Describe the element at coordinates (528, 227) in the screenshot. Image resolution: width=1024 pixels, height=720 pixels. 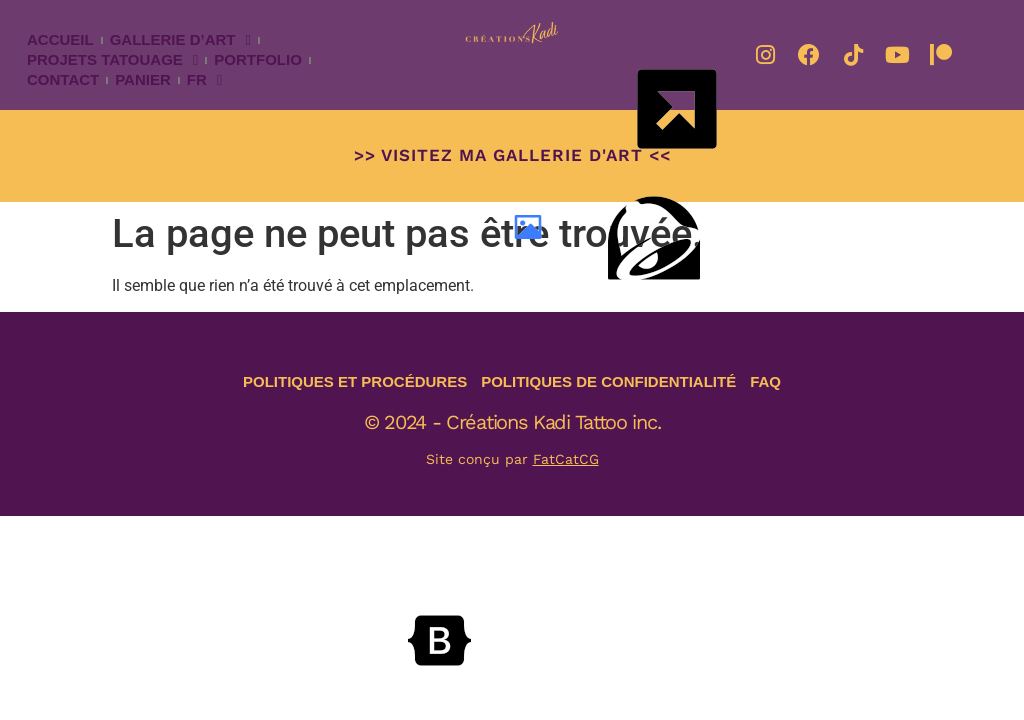
I see `view image or photo` at that location.